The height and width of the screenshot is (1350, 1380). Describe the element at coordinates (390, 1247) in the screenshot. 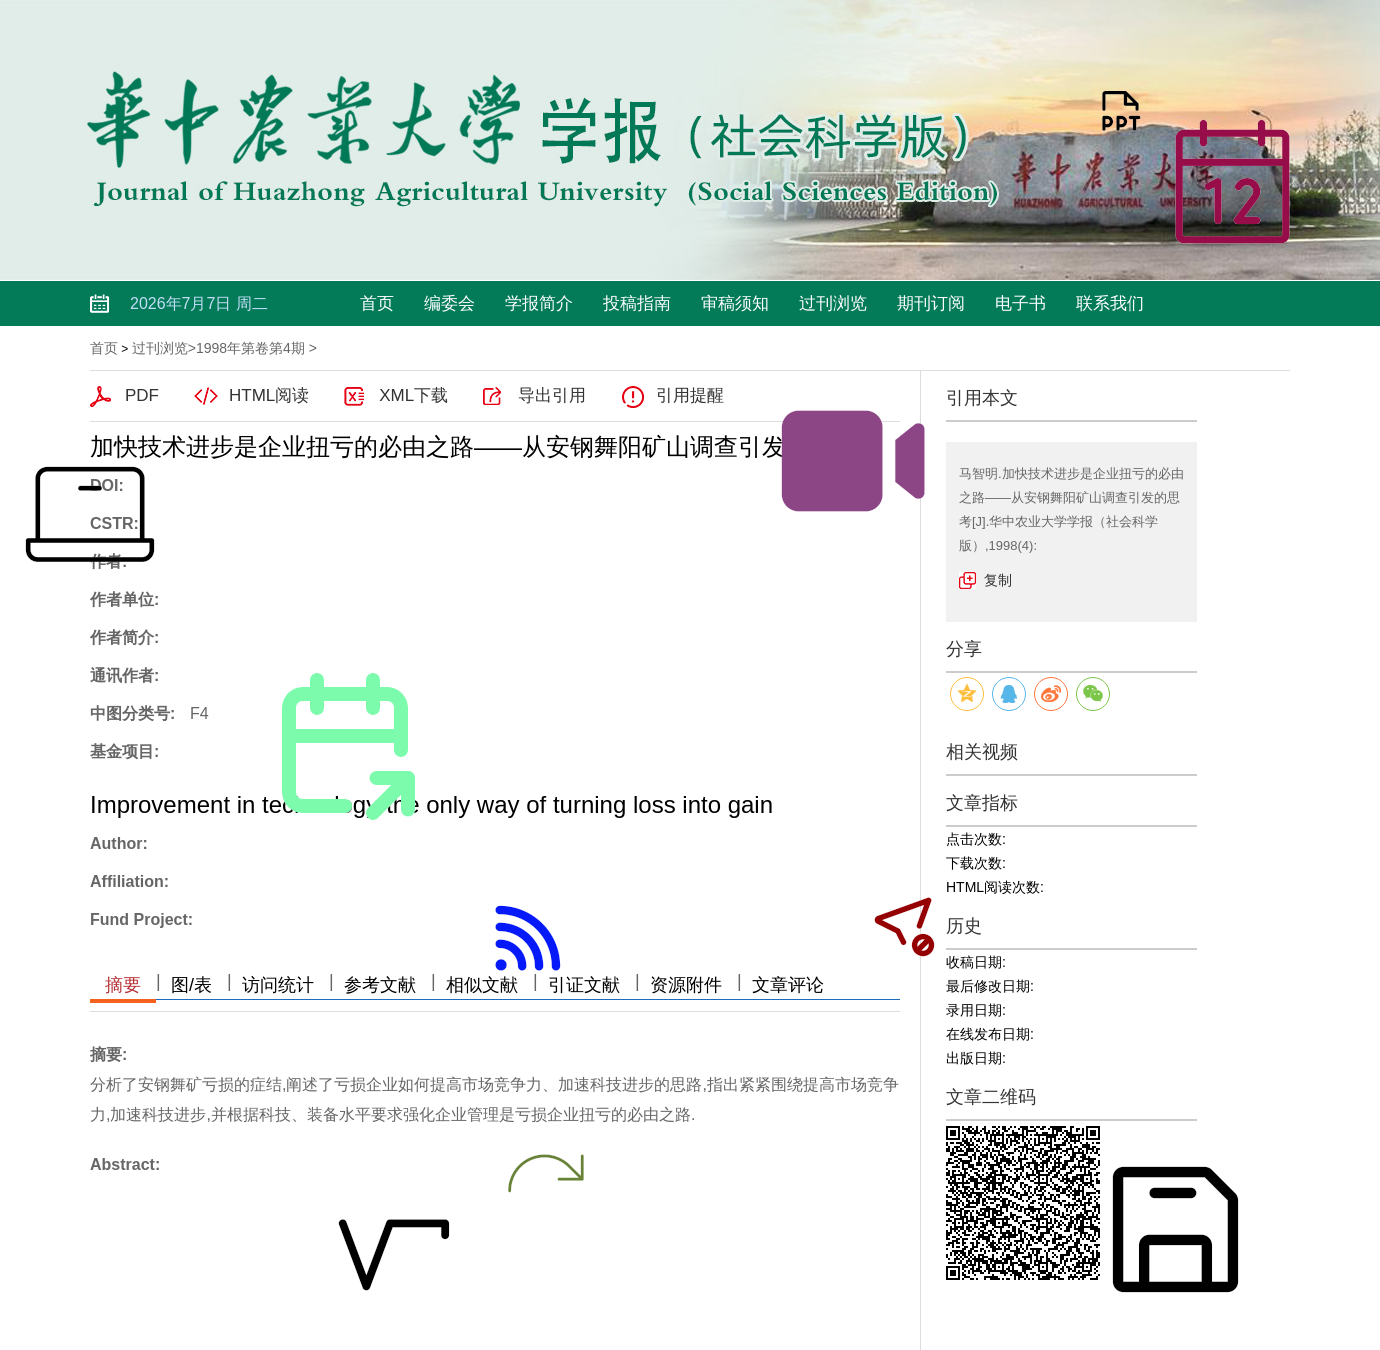

I see `enter or calculate a square root value` at that location.